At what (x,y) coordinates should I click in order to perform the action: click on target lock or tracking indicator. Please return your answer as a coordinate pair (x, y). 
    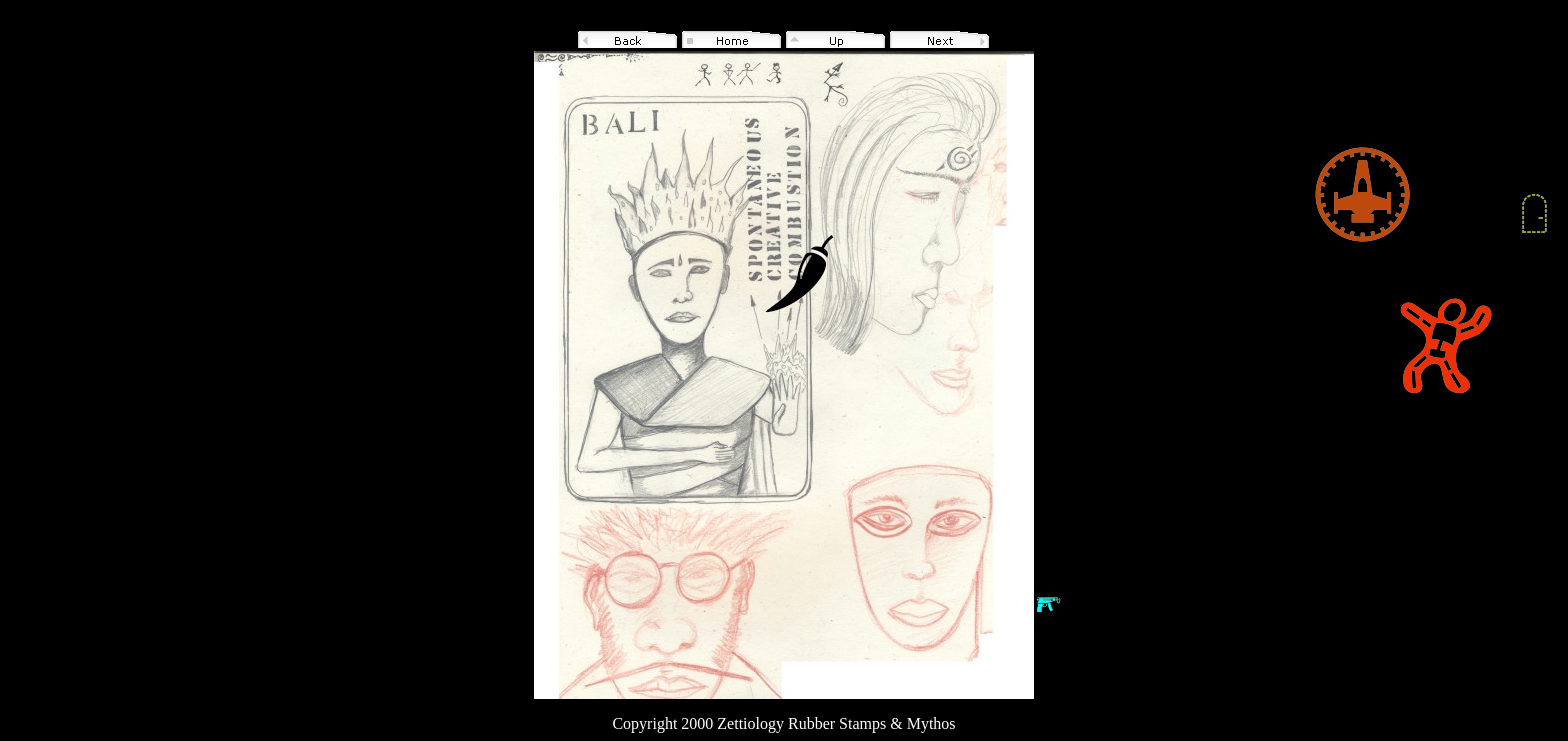
    Looking at the image, I should click on (1363, 195).